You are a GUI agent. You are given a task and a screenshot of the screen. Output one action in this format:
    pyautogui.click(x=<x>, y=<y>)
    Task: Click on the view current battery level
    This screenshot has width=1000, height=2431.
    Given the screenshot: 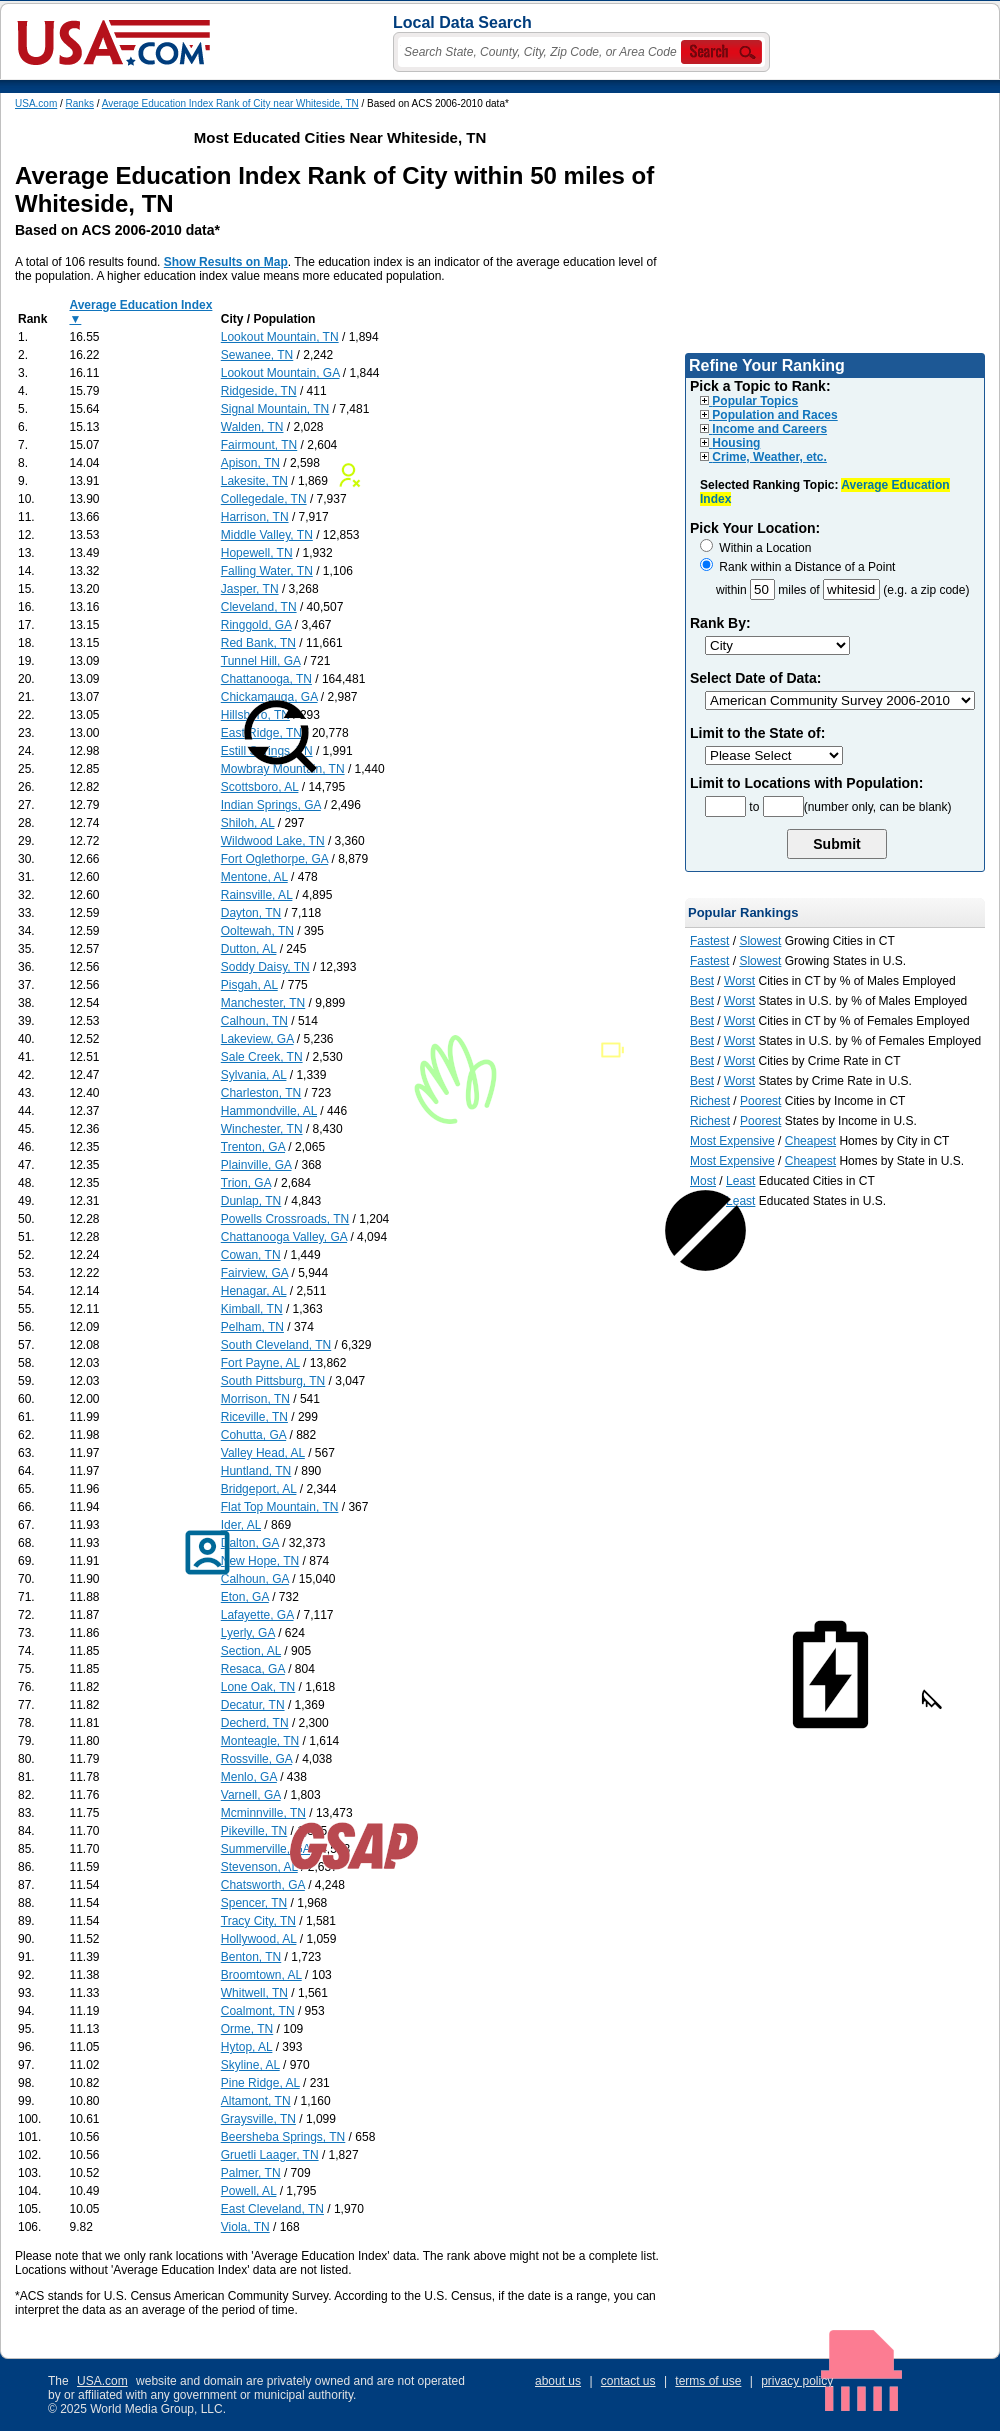 What is the action you would take?
    pyautogui.click(x=612, y=1050)
    